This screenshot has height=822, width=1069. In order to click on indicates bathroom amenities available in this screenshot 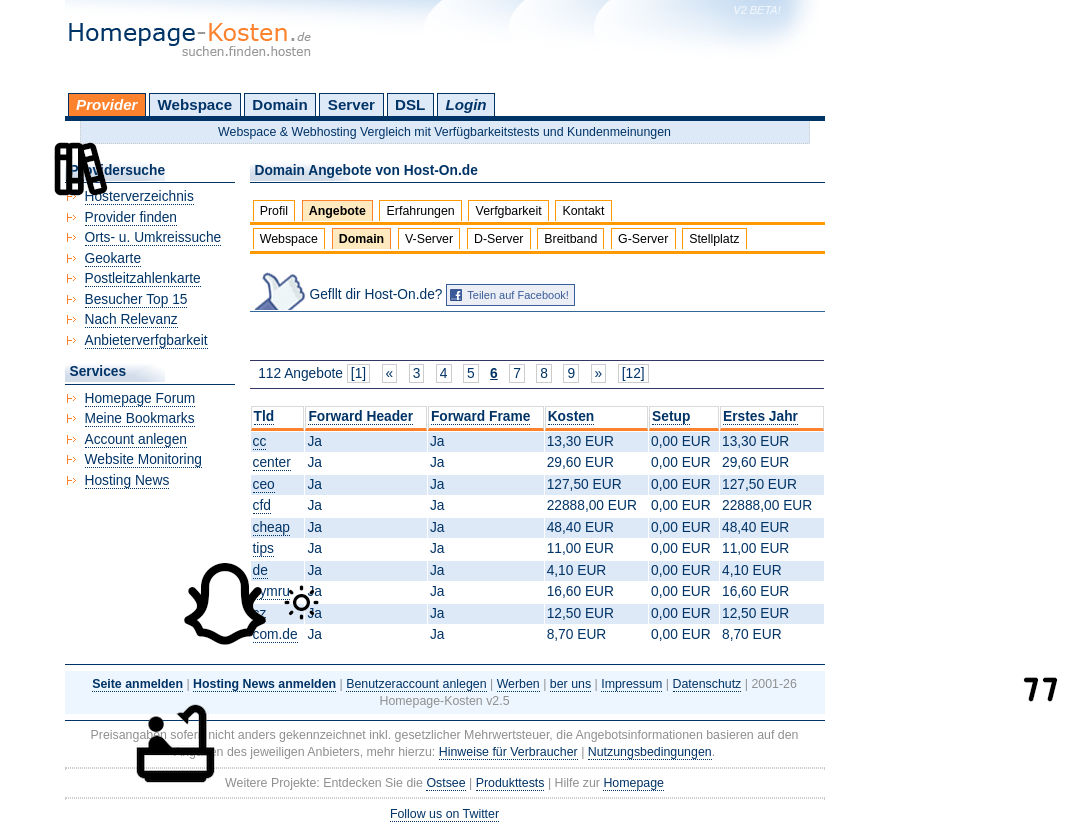, I will do `click(175, 743)`.